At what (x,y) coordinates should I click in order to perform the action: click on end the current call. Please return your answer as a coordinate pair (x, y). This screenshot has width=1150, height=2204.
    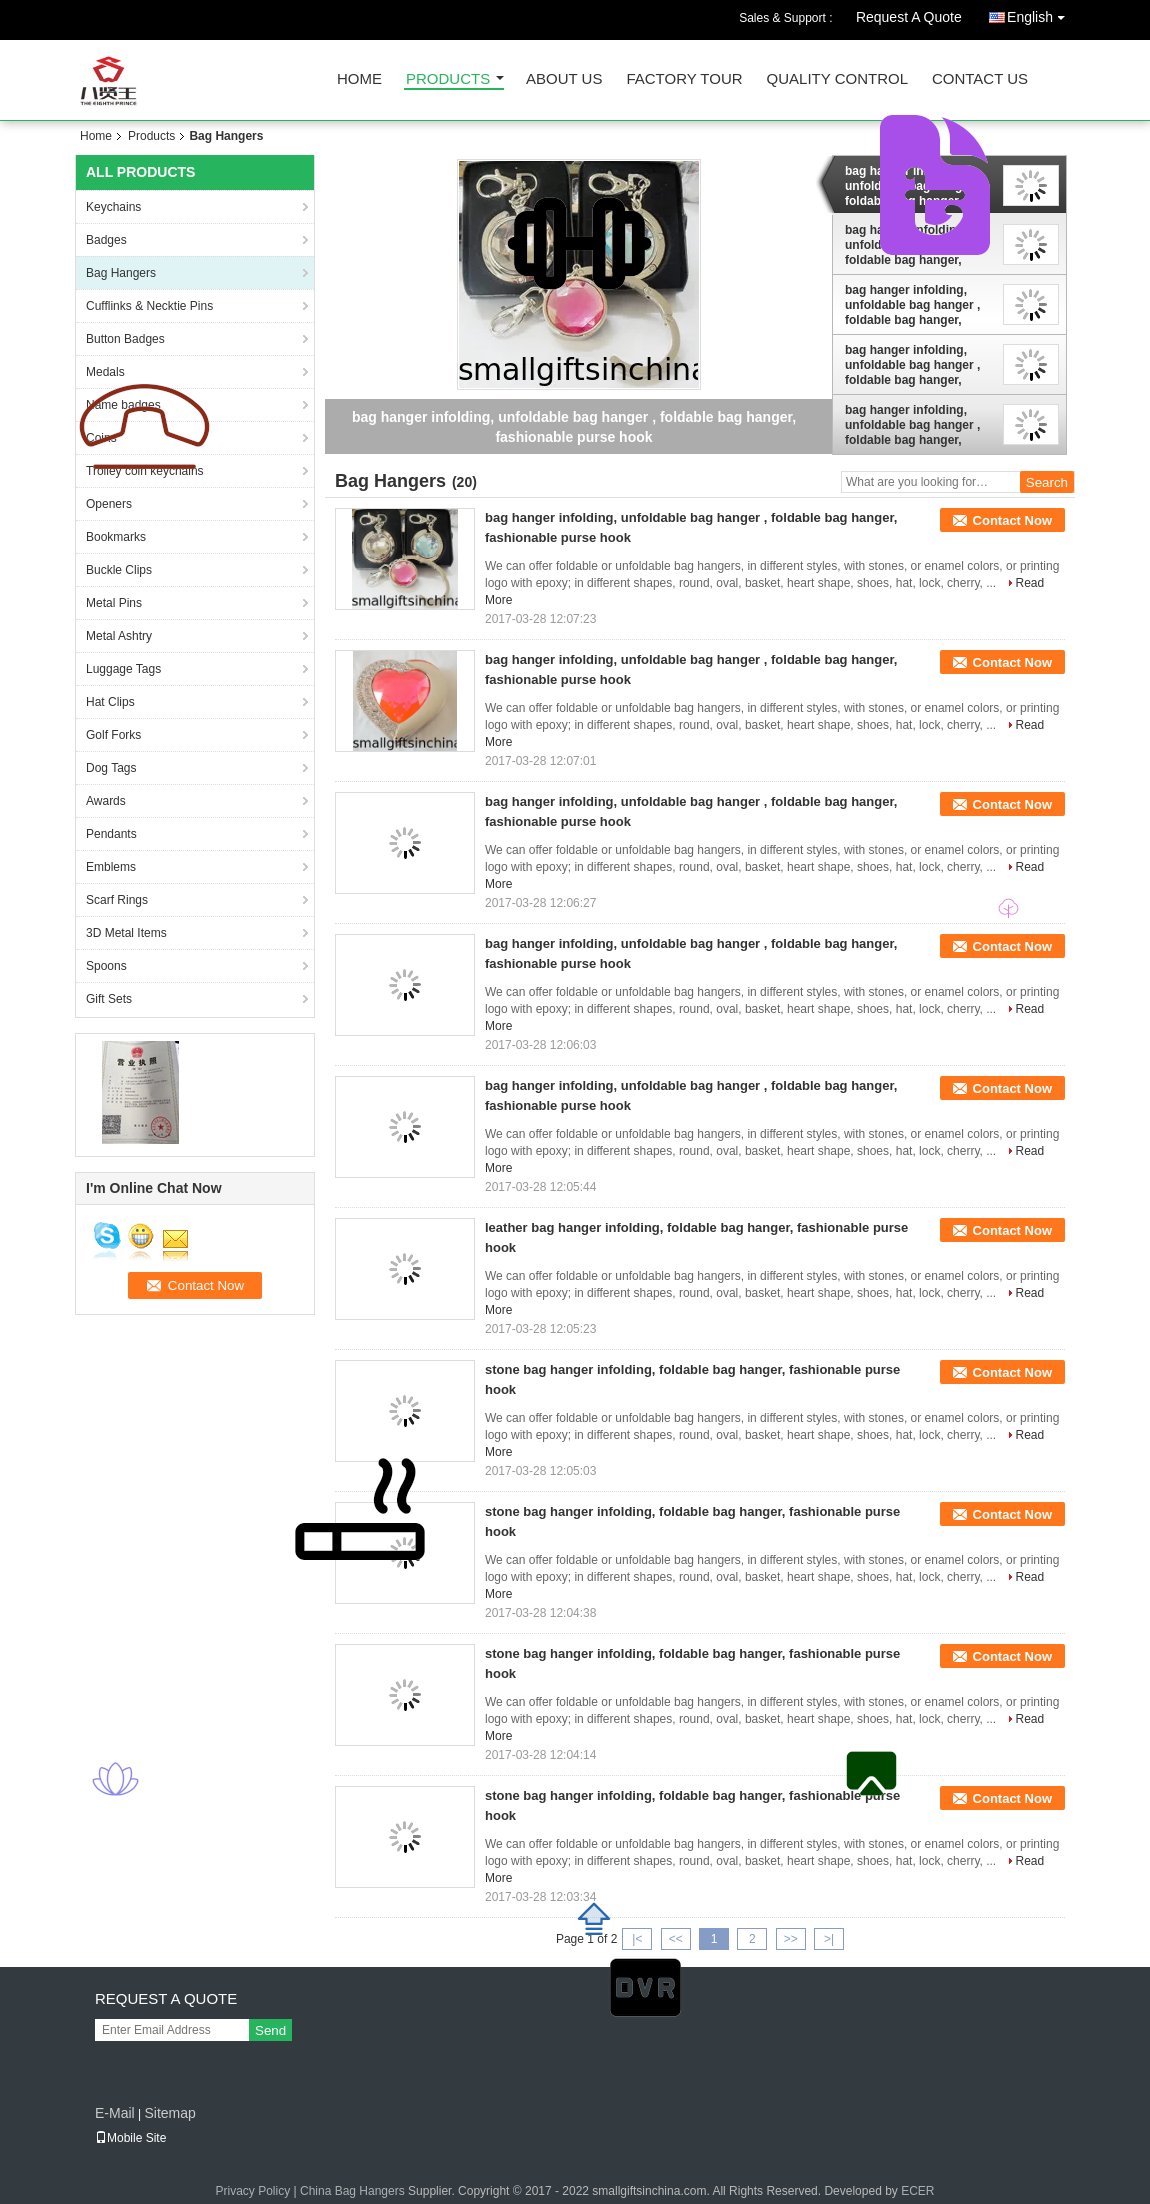
    Looking at the image, I should click on (144, 426).